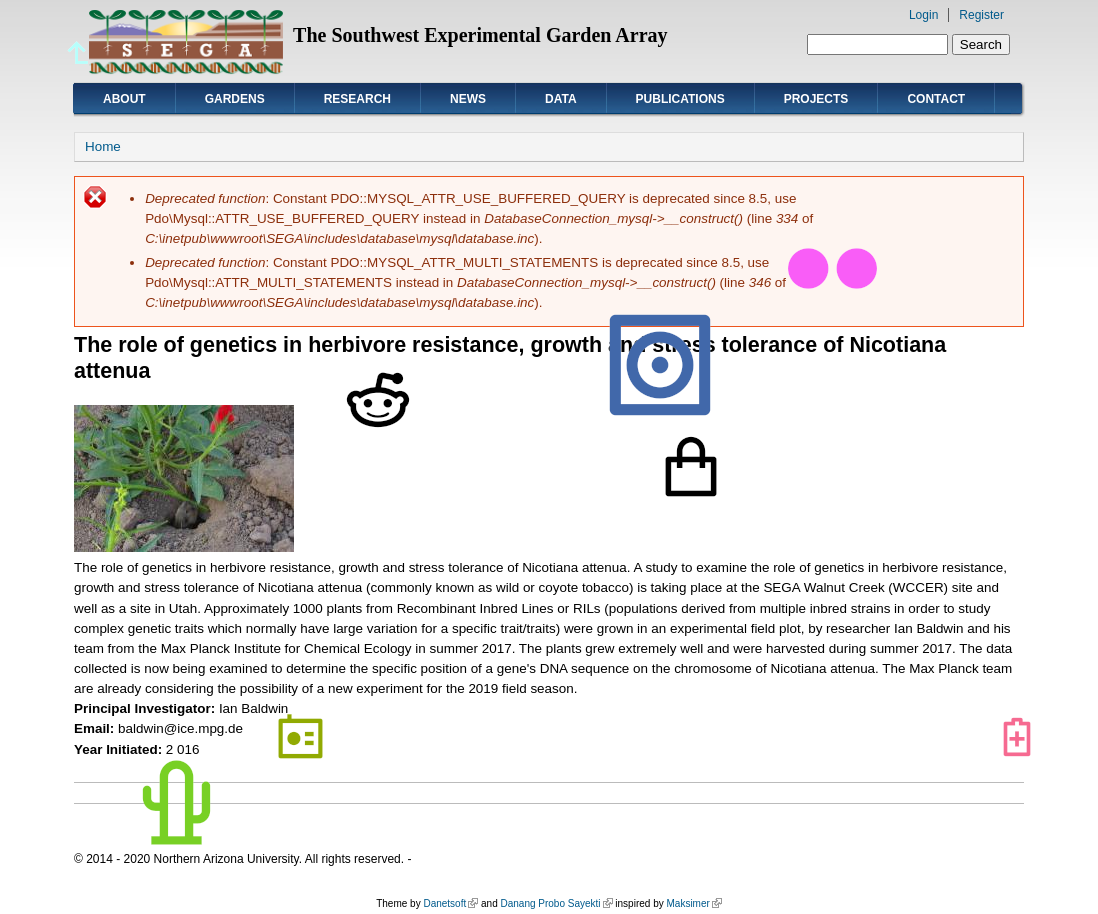 The image size is (1098, 914). Describe the element at coordinates (78, 54) in the screenshot. I see `navigate back and up one level` at that location.